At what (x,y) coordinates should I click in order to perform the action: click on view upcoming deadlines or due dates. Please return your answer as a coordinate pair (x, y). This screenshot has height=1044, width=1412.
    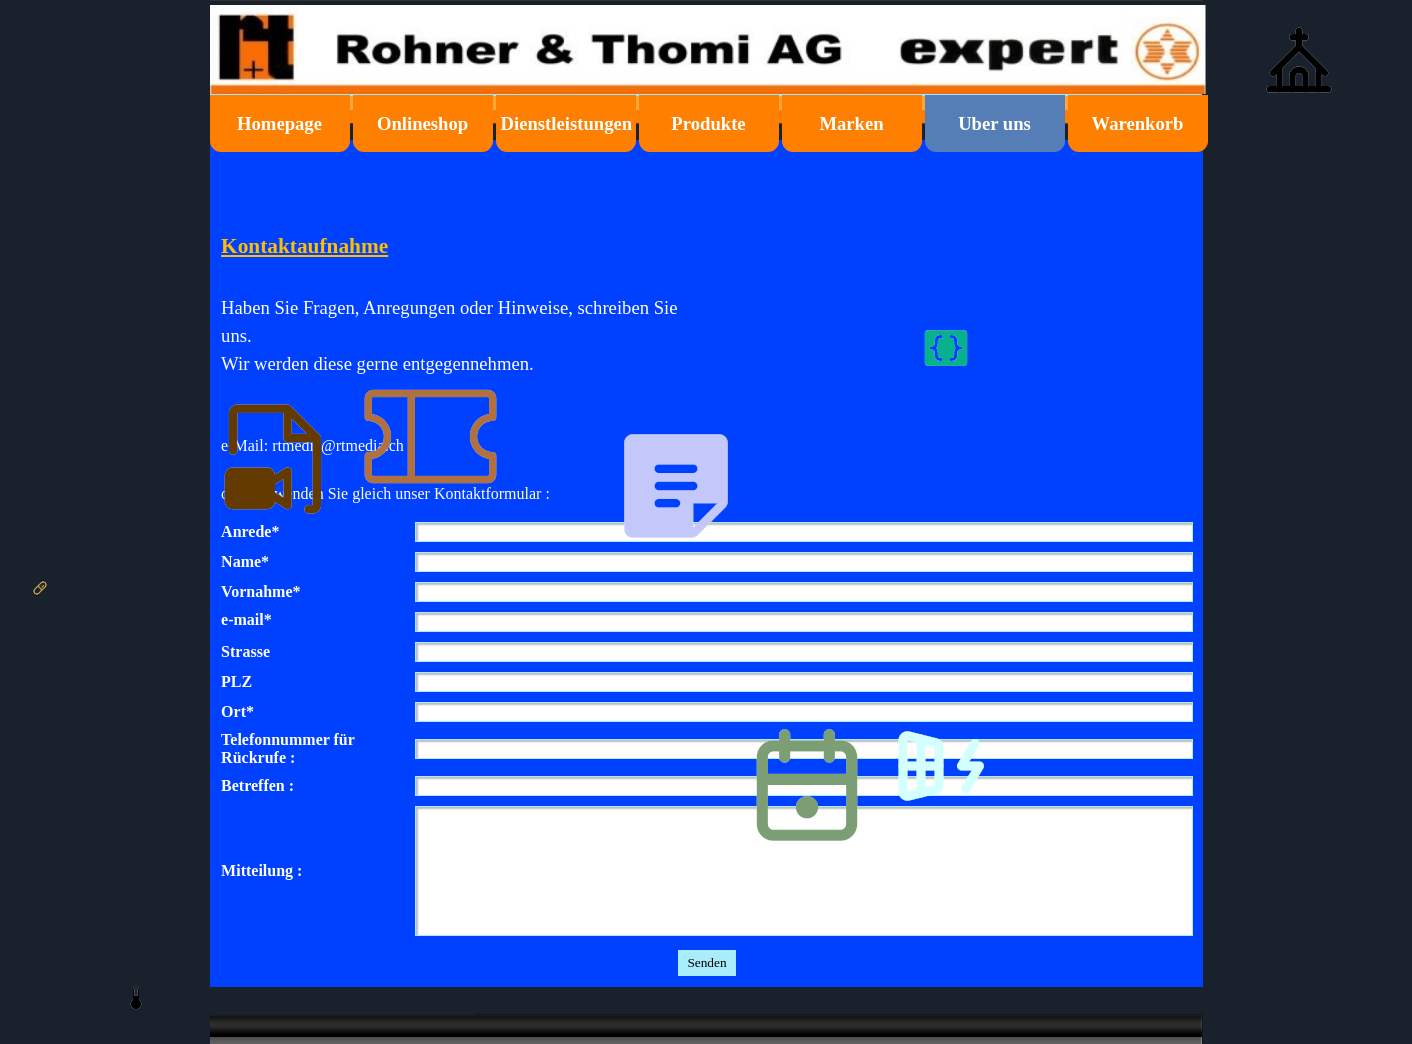
    Looking at the image, I should click on (807, 785).